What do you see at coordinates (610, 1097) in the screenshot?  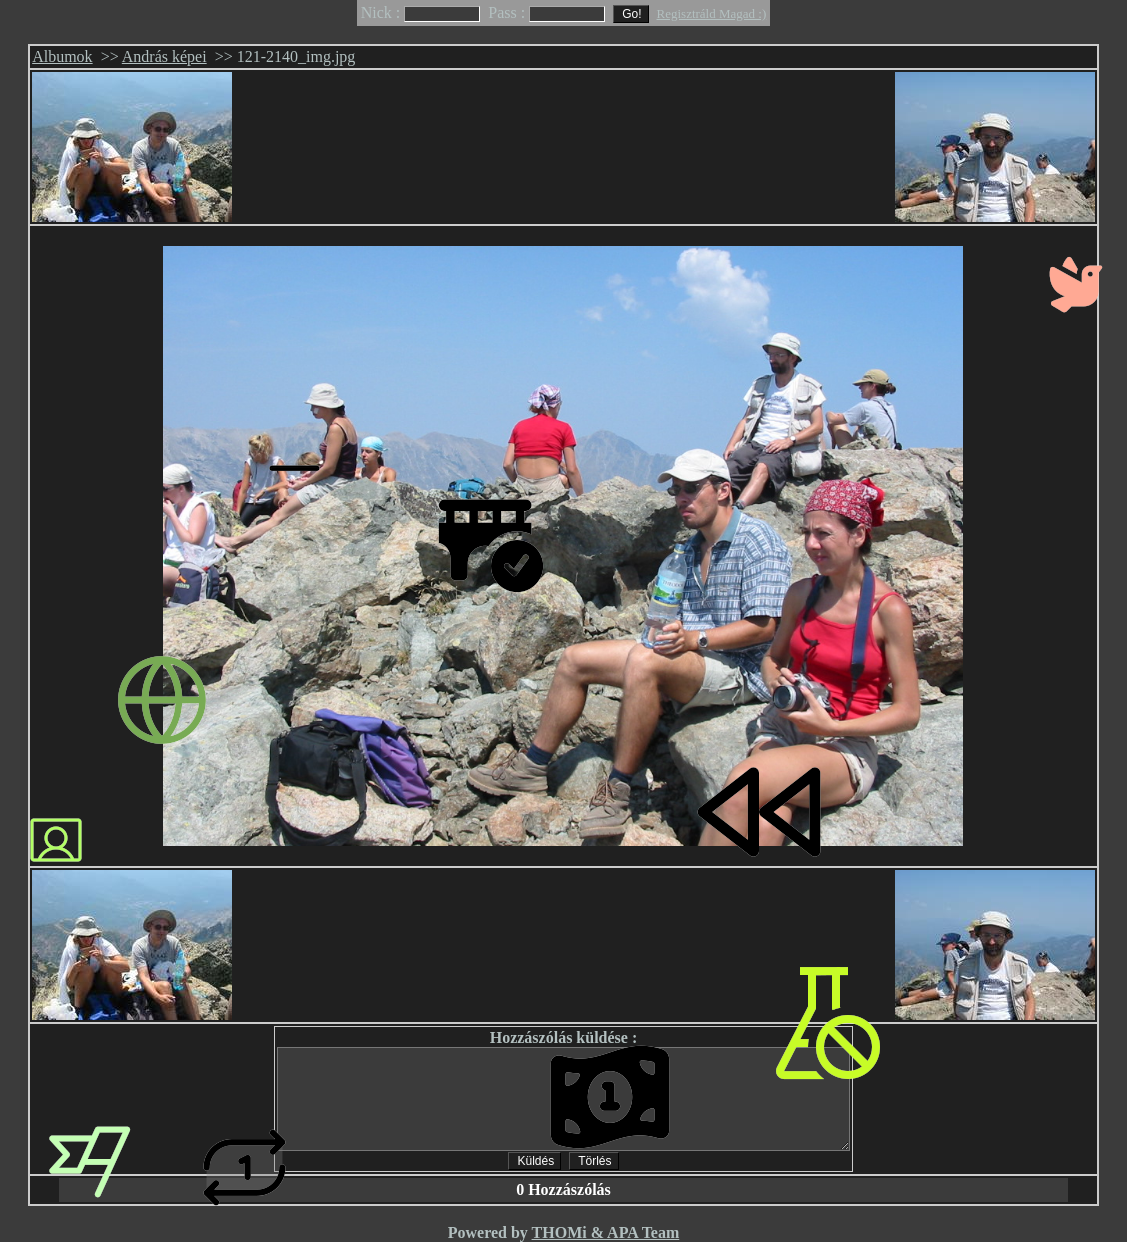 I see `view payment or transaction details` at bounding box center [610, 1097].